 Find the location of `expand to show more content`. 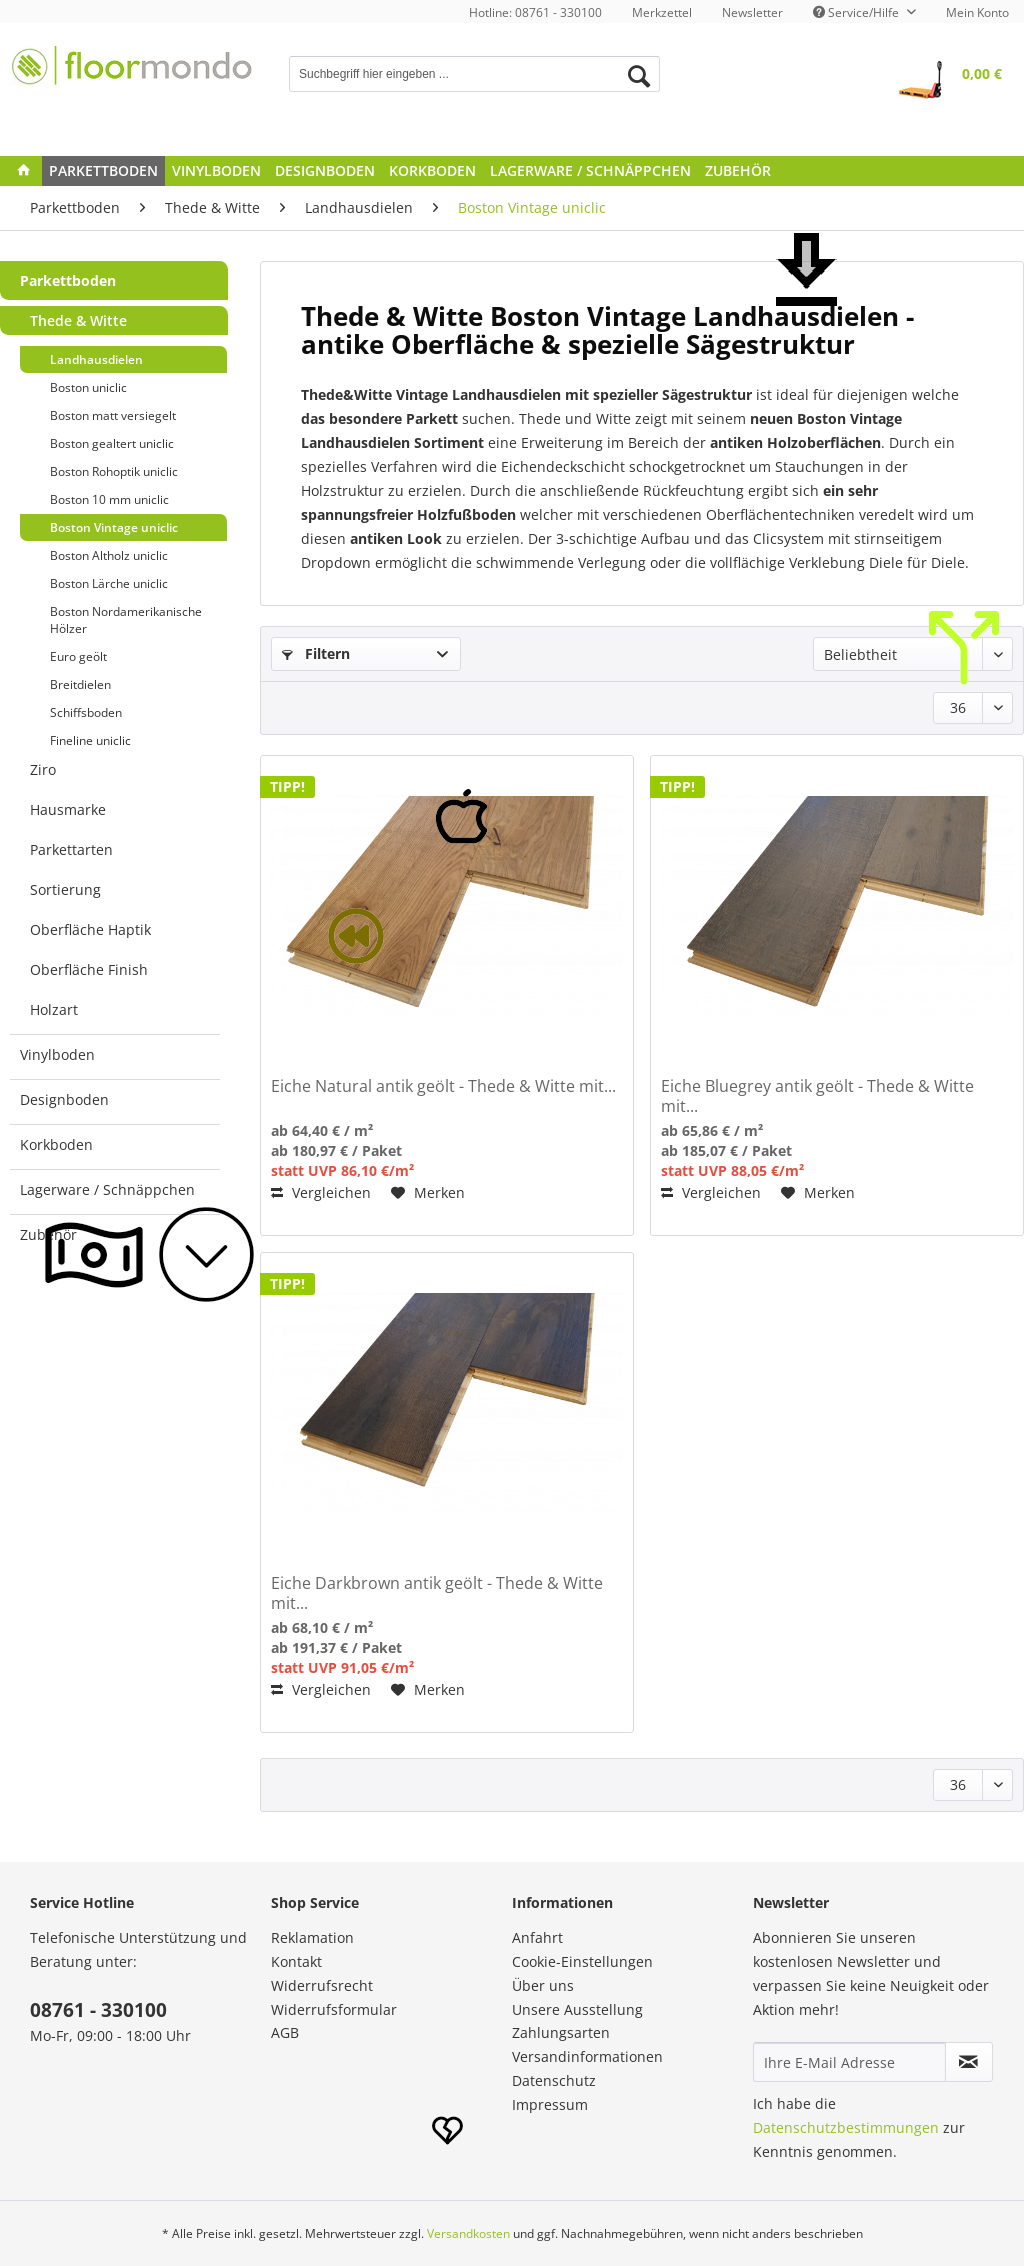

expand to show more content is located at coordinates (206, 1254).